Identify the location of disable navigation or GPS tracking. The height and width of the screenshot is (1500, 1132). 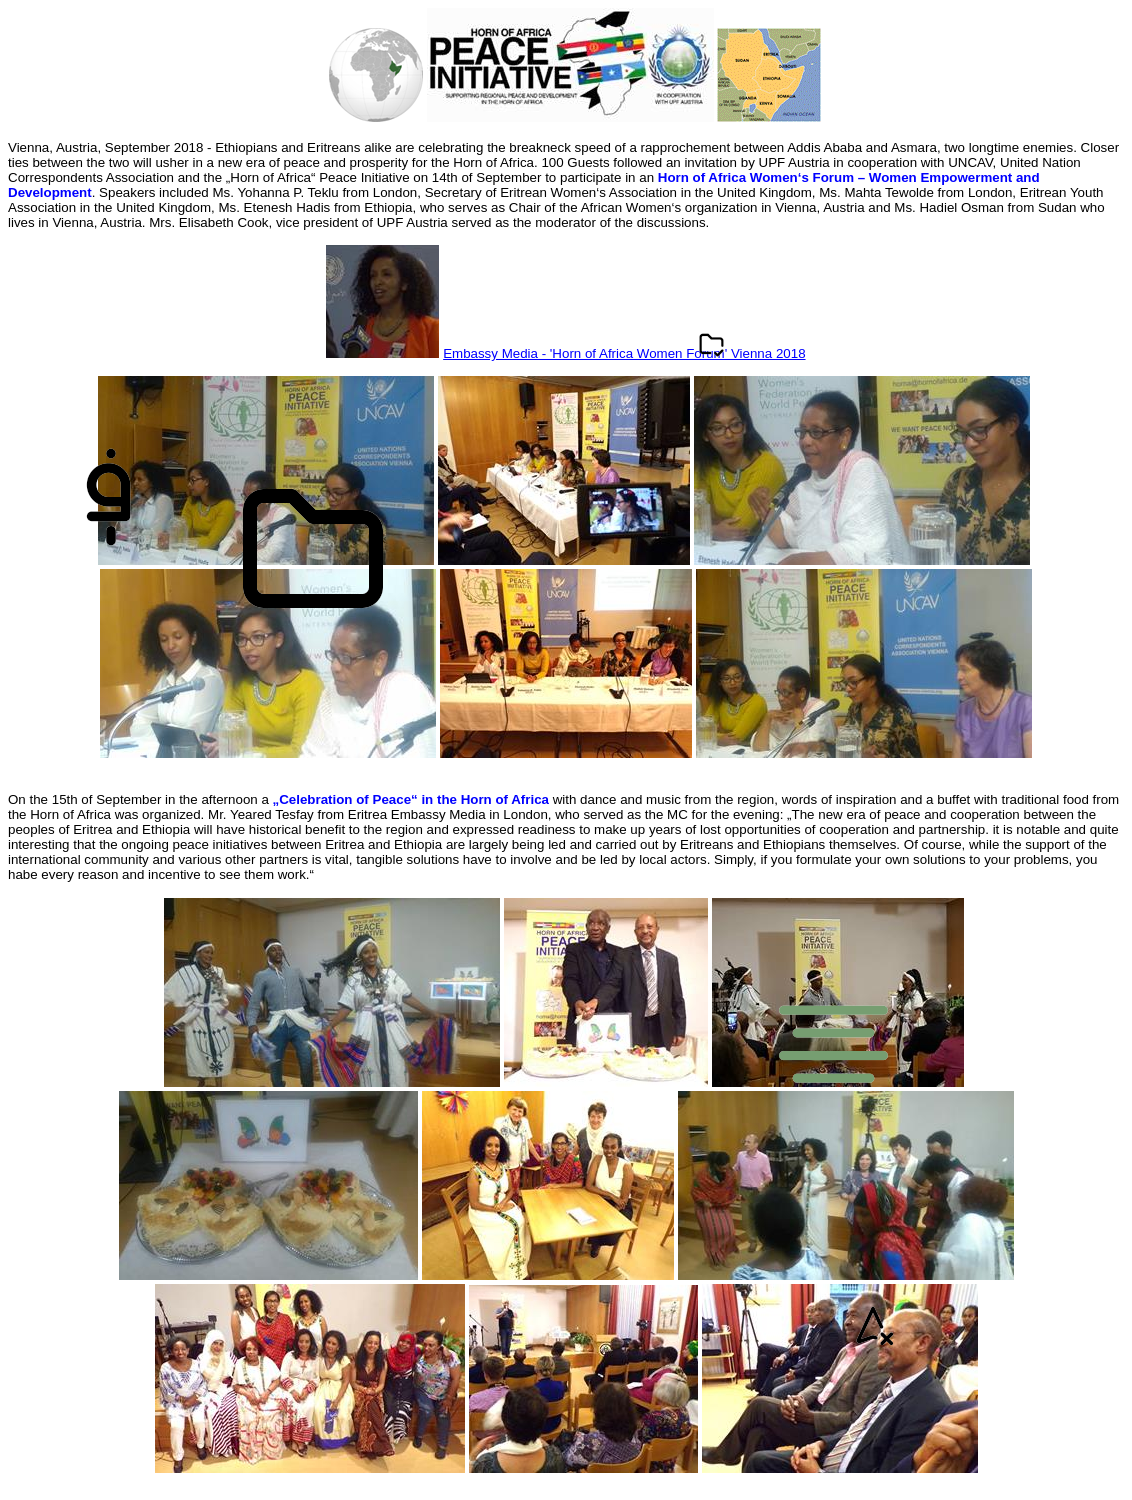
(873, 1325).